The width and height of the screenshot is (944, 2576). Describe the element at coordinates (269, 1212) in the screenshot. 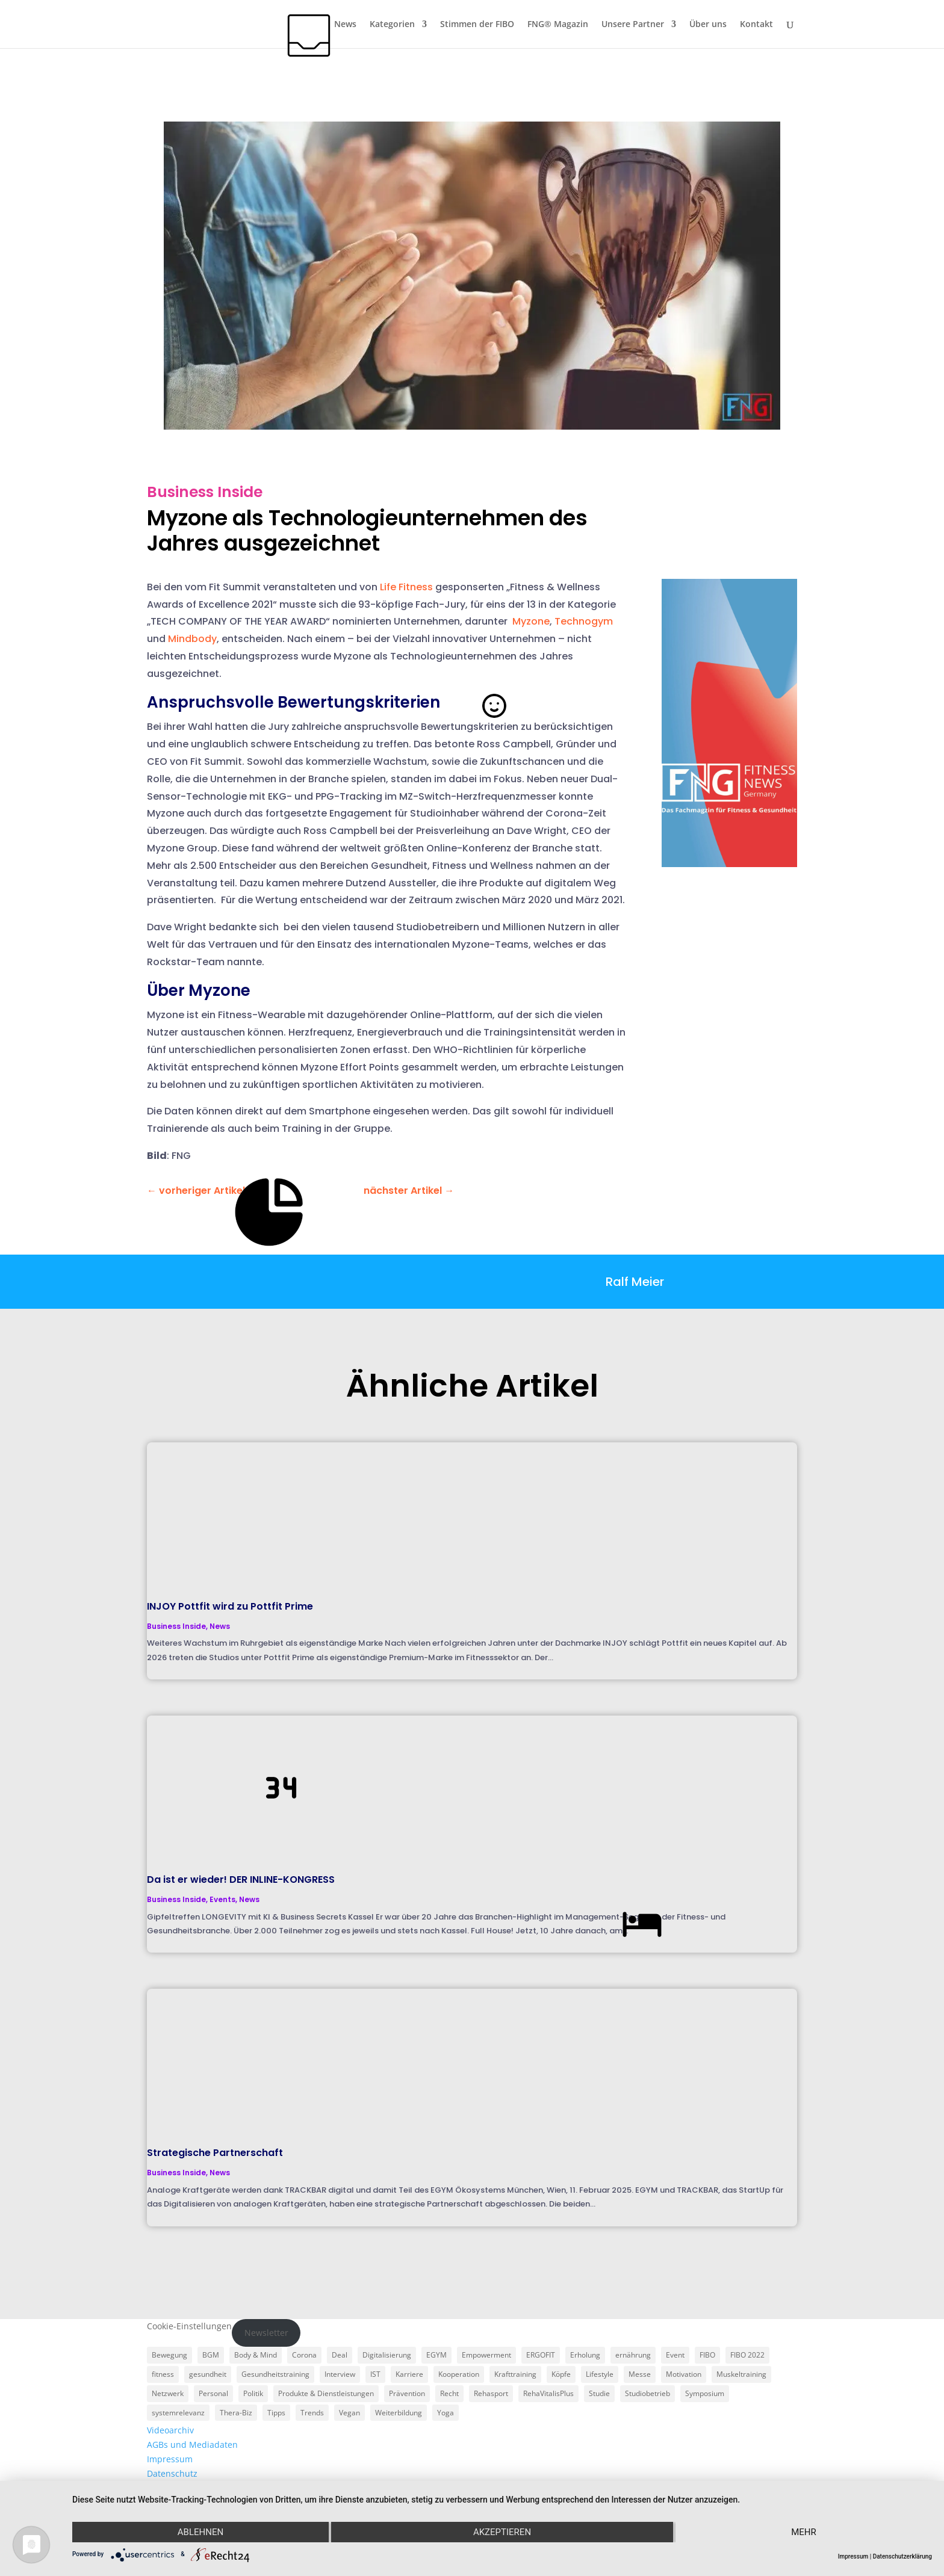

I see `view analytics or statistics breakdown` at that location.